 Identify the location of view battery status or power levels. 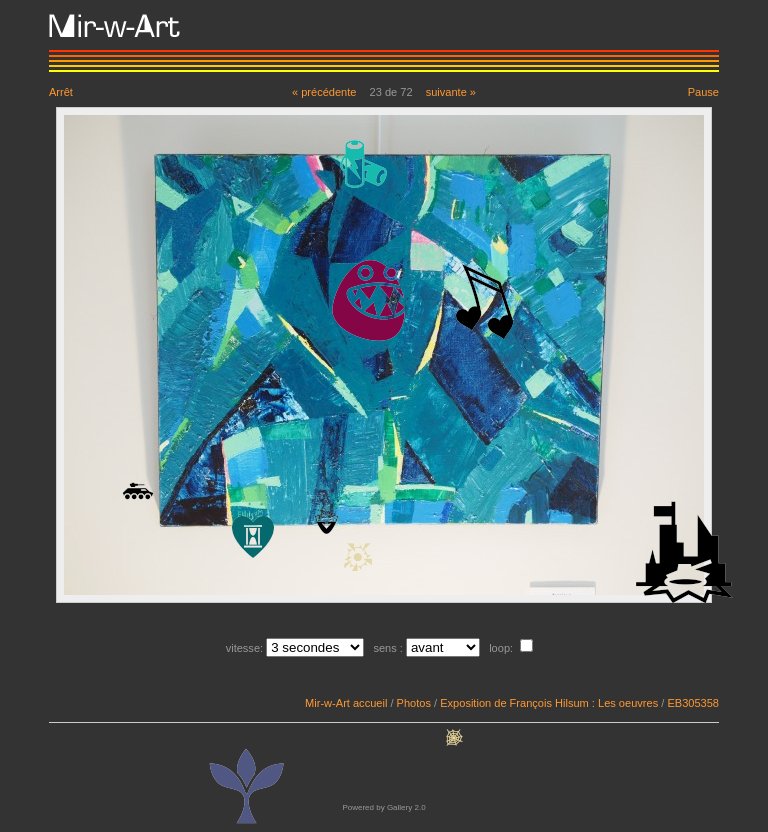
(363, 163).